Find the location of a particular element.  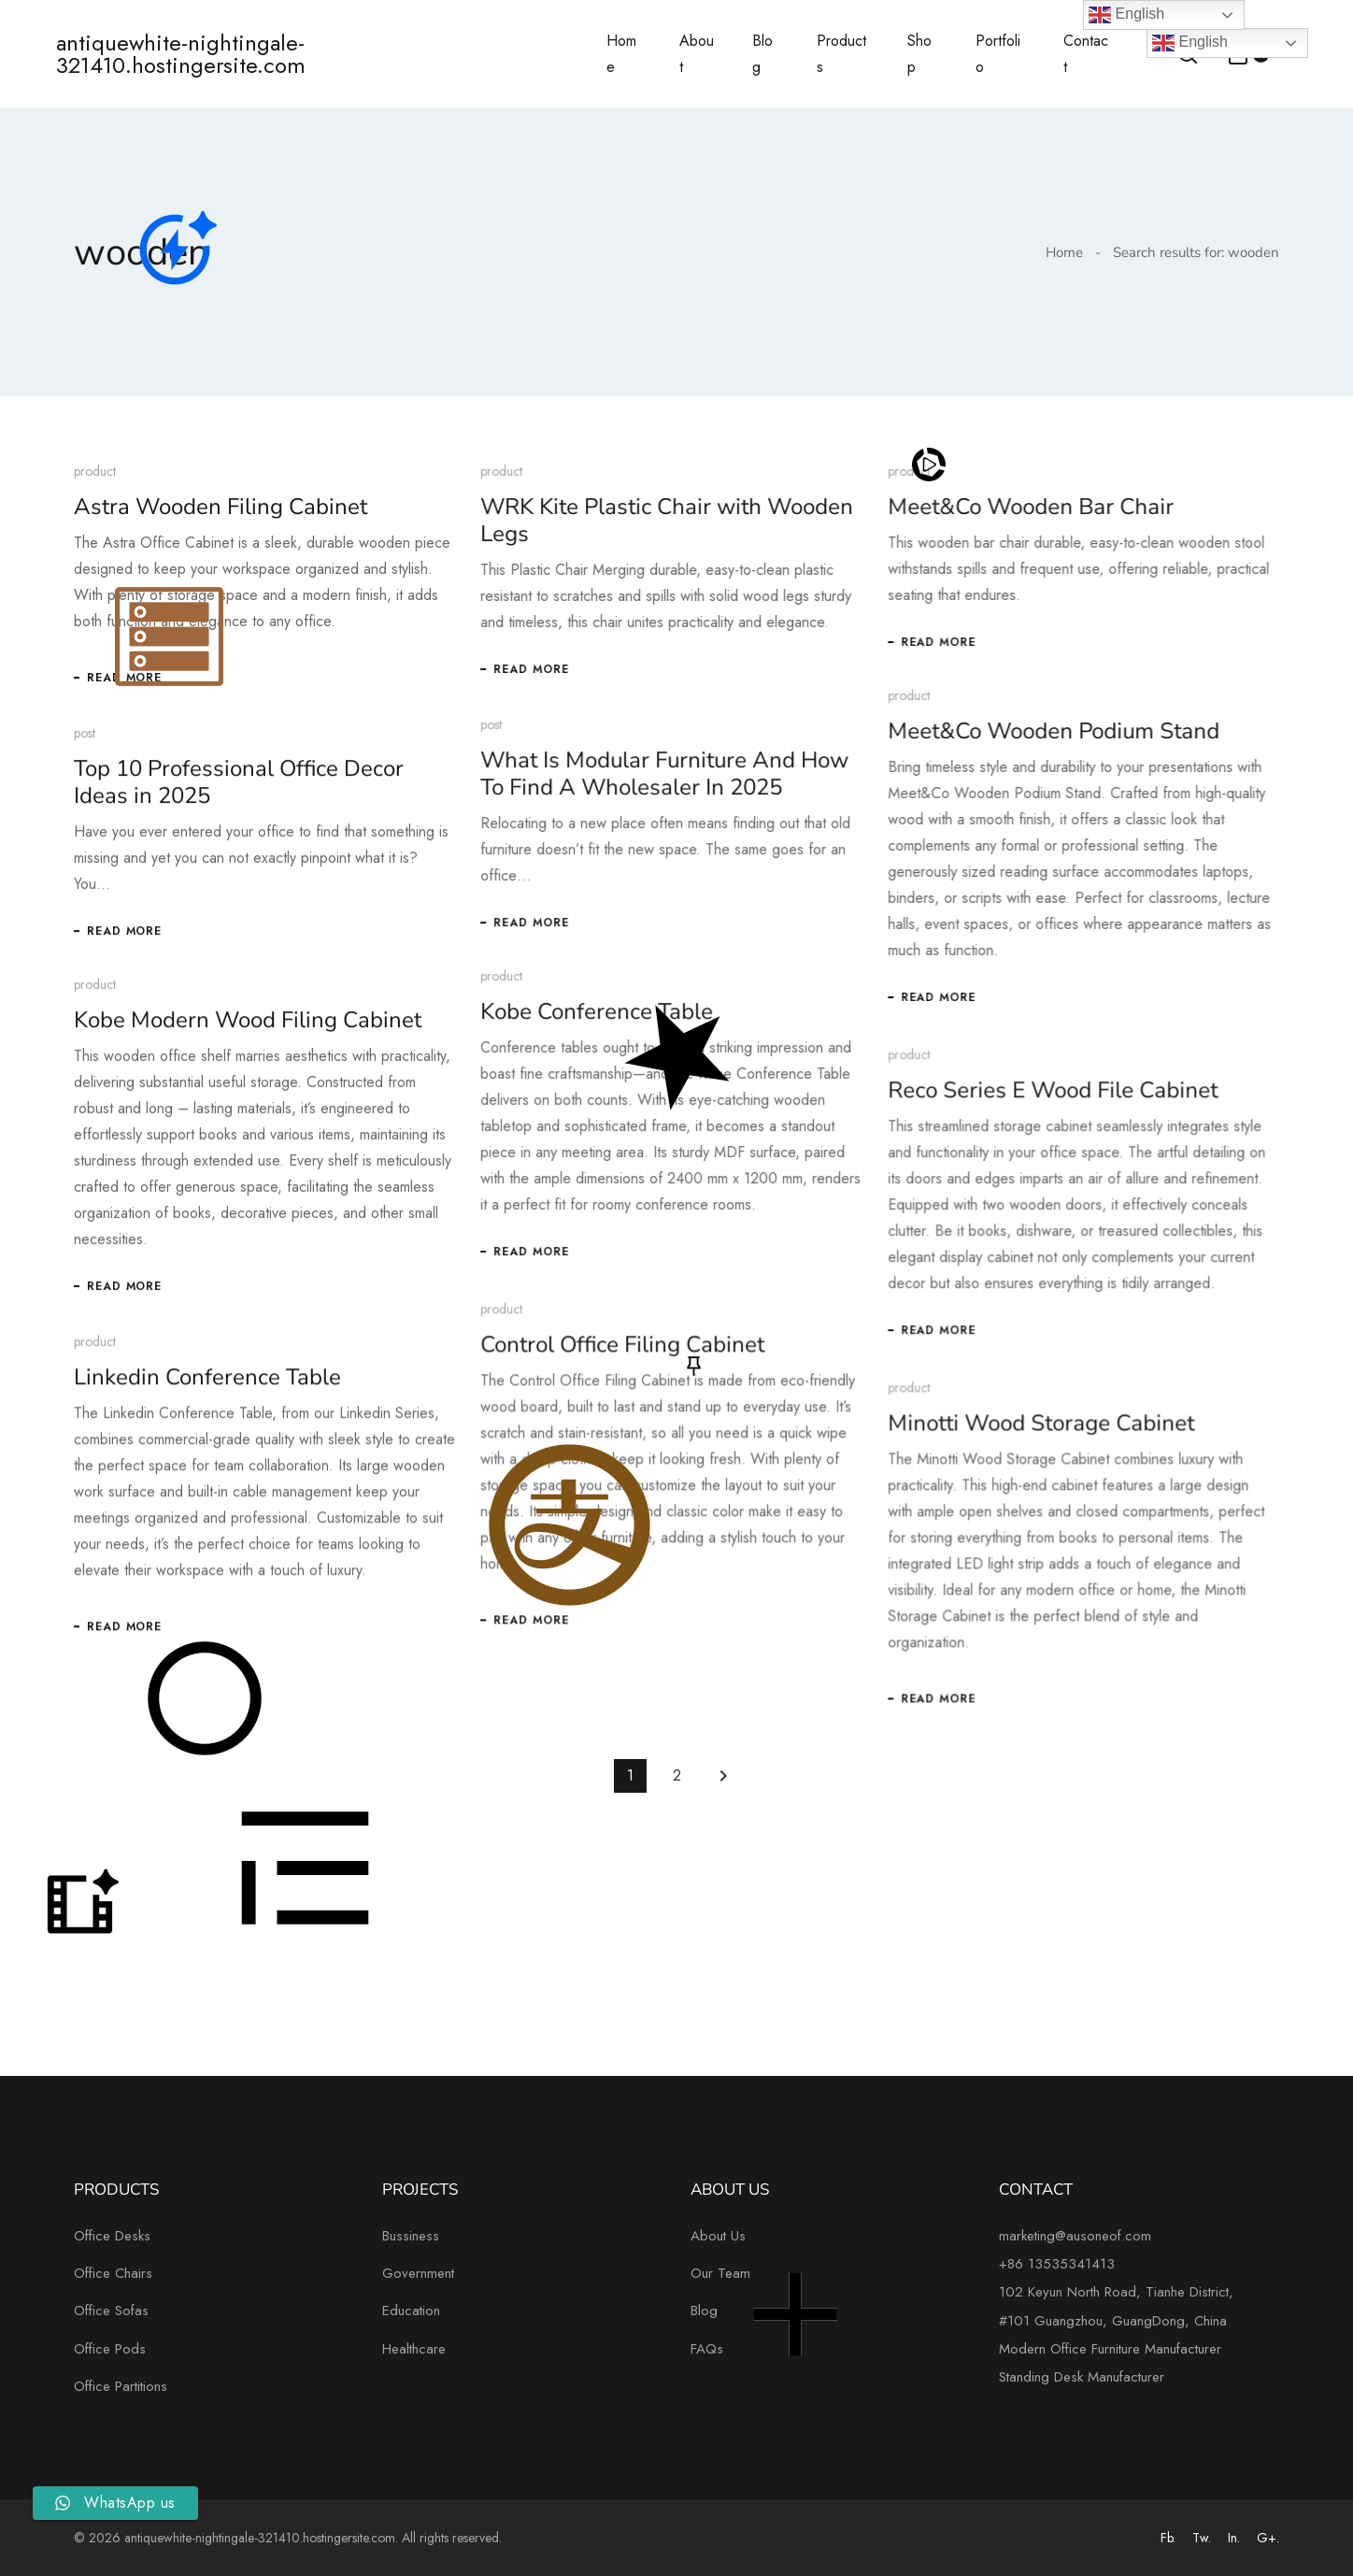

pay with alipay is located at coordinates (569, 1524).